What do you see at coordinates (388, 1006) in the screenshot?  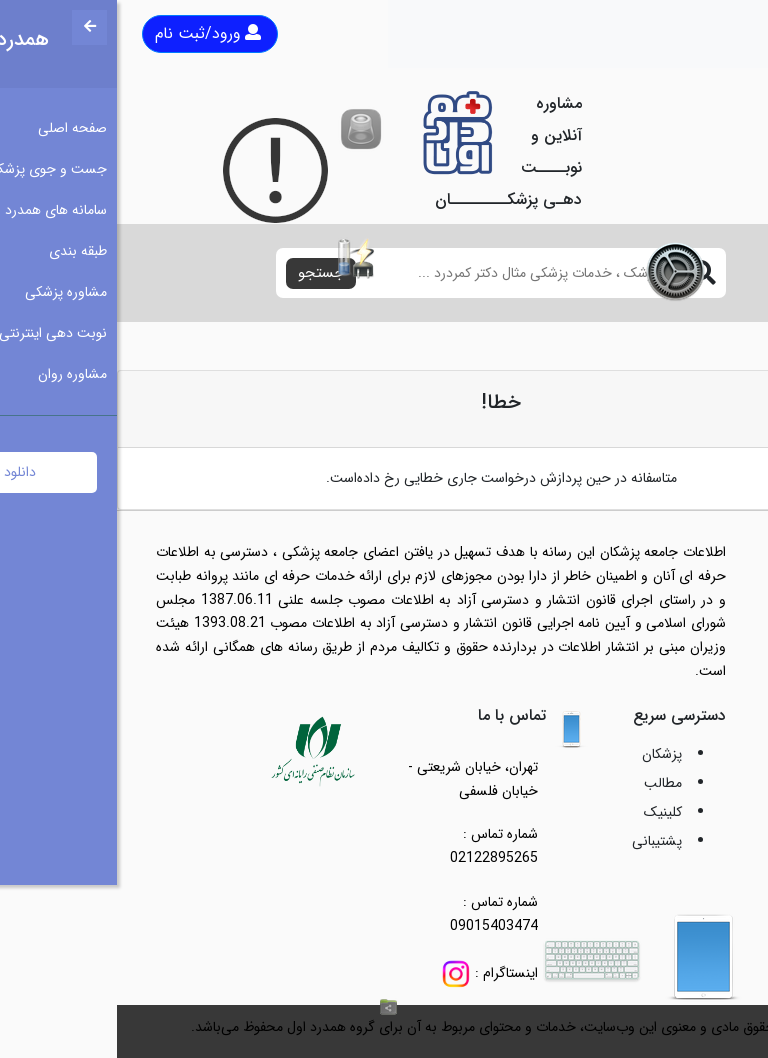 I see `access your public shared folder` at bounding box center [388, 1006].